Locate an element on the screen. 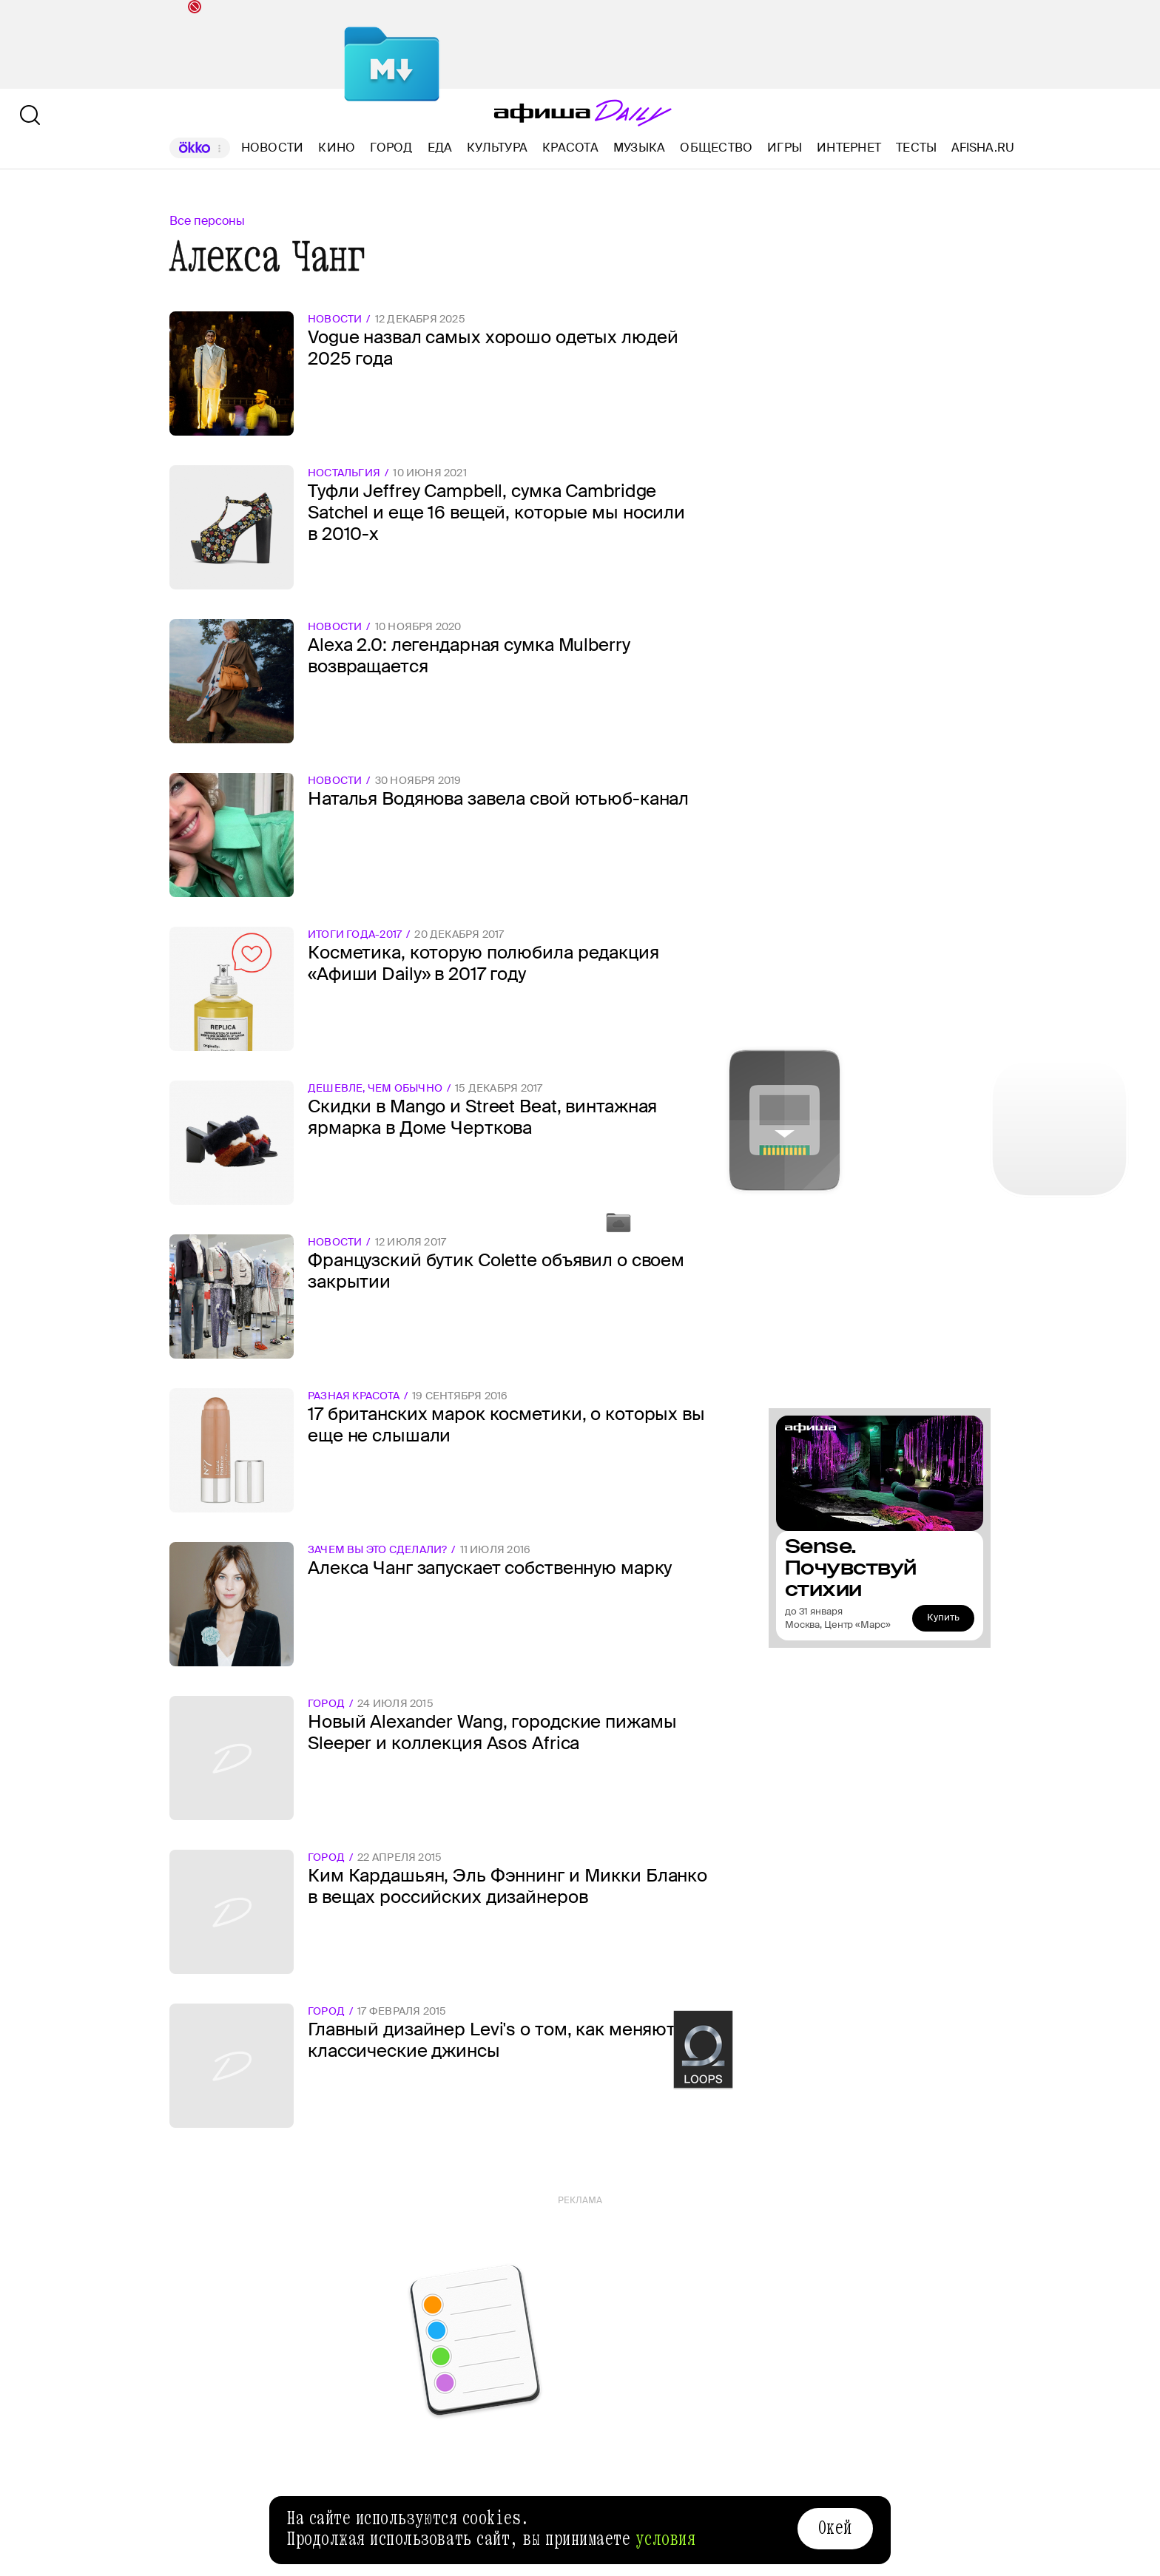 The width and height of the screenshot is (1160, 2576). open the reminders app is located at coordinates (473, 2341).